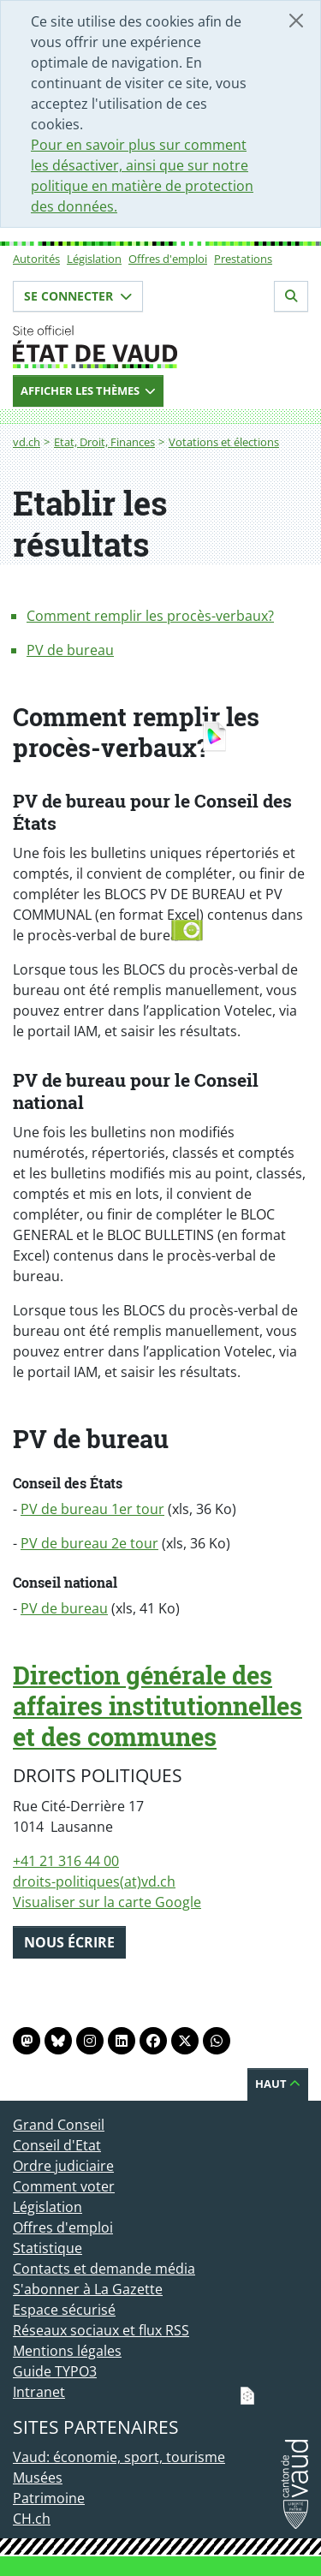 This screenshot has width=321, height=2576. What do you see at coordinates (187, 924) in the screenshot?
I see `iPod shuffle device connected` at bounding box center [187, 924].